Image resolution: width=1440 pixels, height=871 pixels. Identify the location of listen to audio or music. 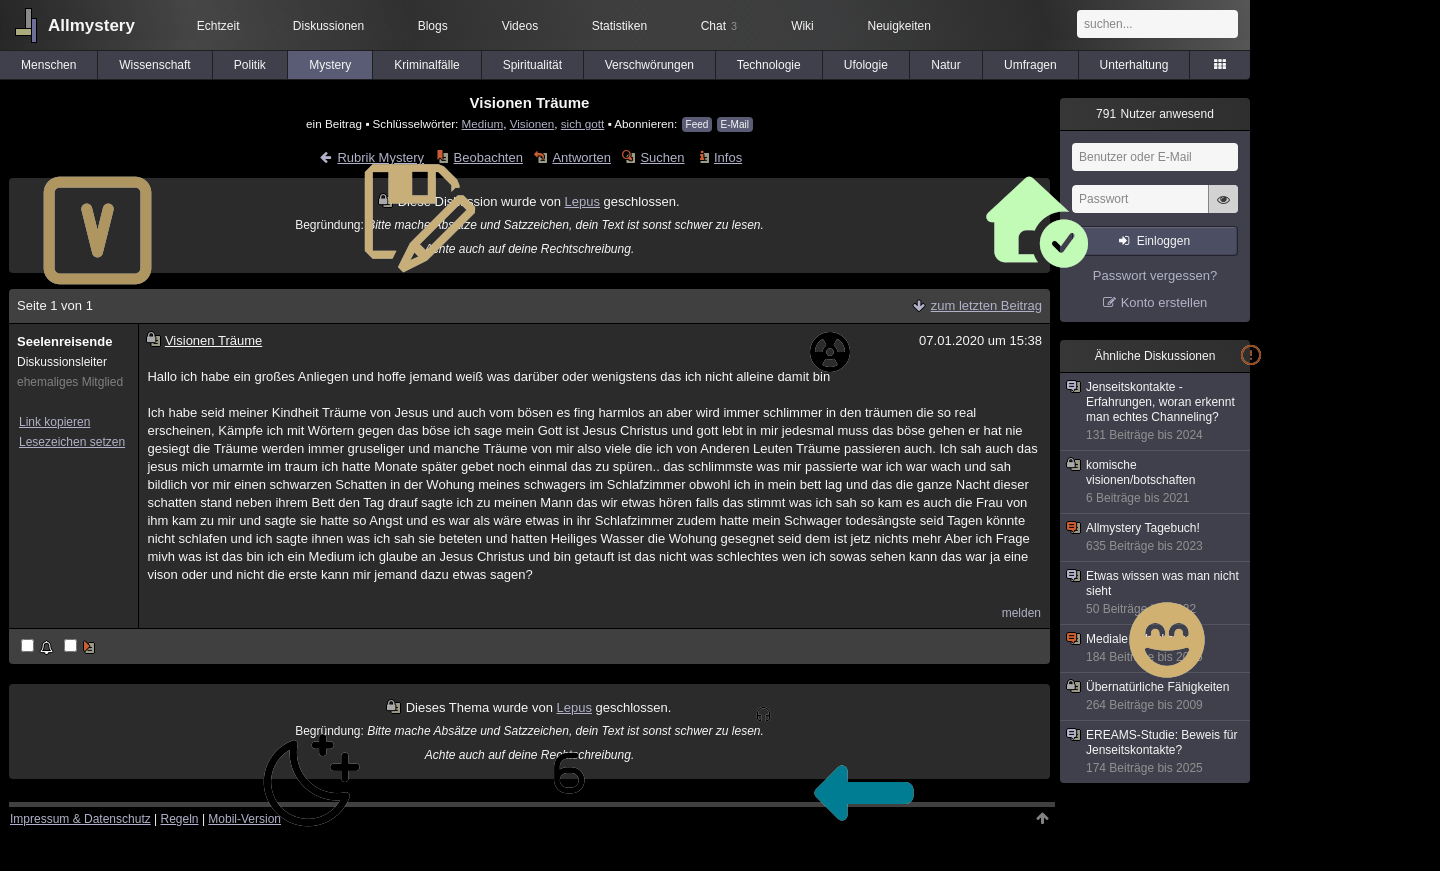
(763, 714).